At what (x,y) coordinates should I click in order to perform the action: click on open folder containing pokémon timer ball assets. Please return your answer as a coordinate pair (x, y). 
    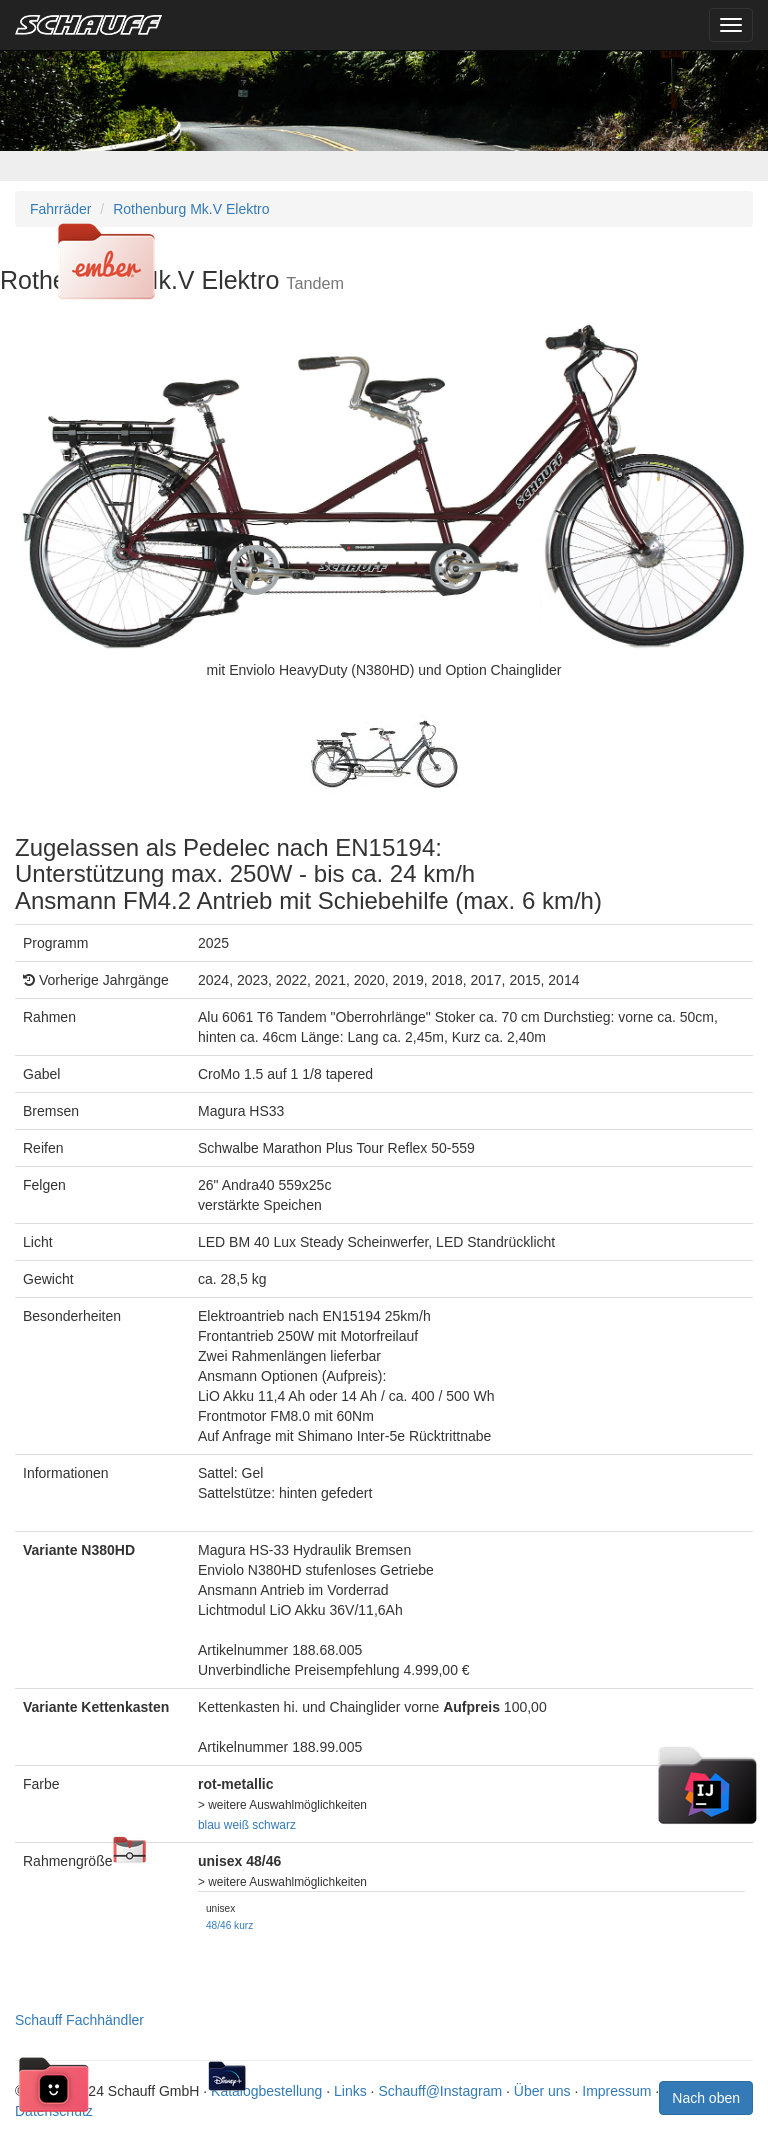
    Looking at the image, I should click on (129, 1850).